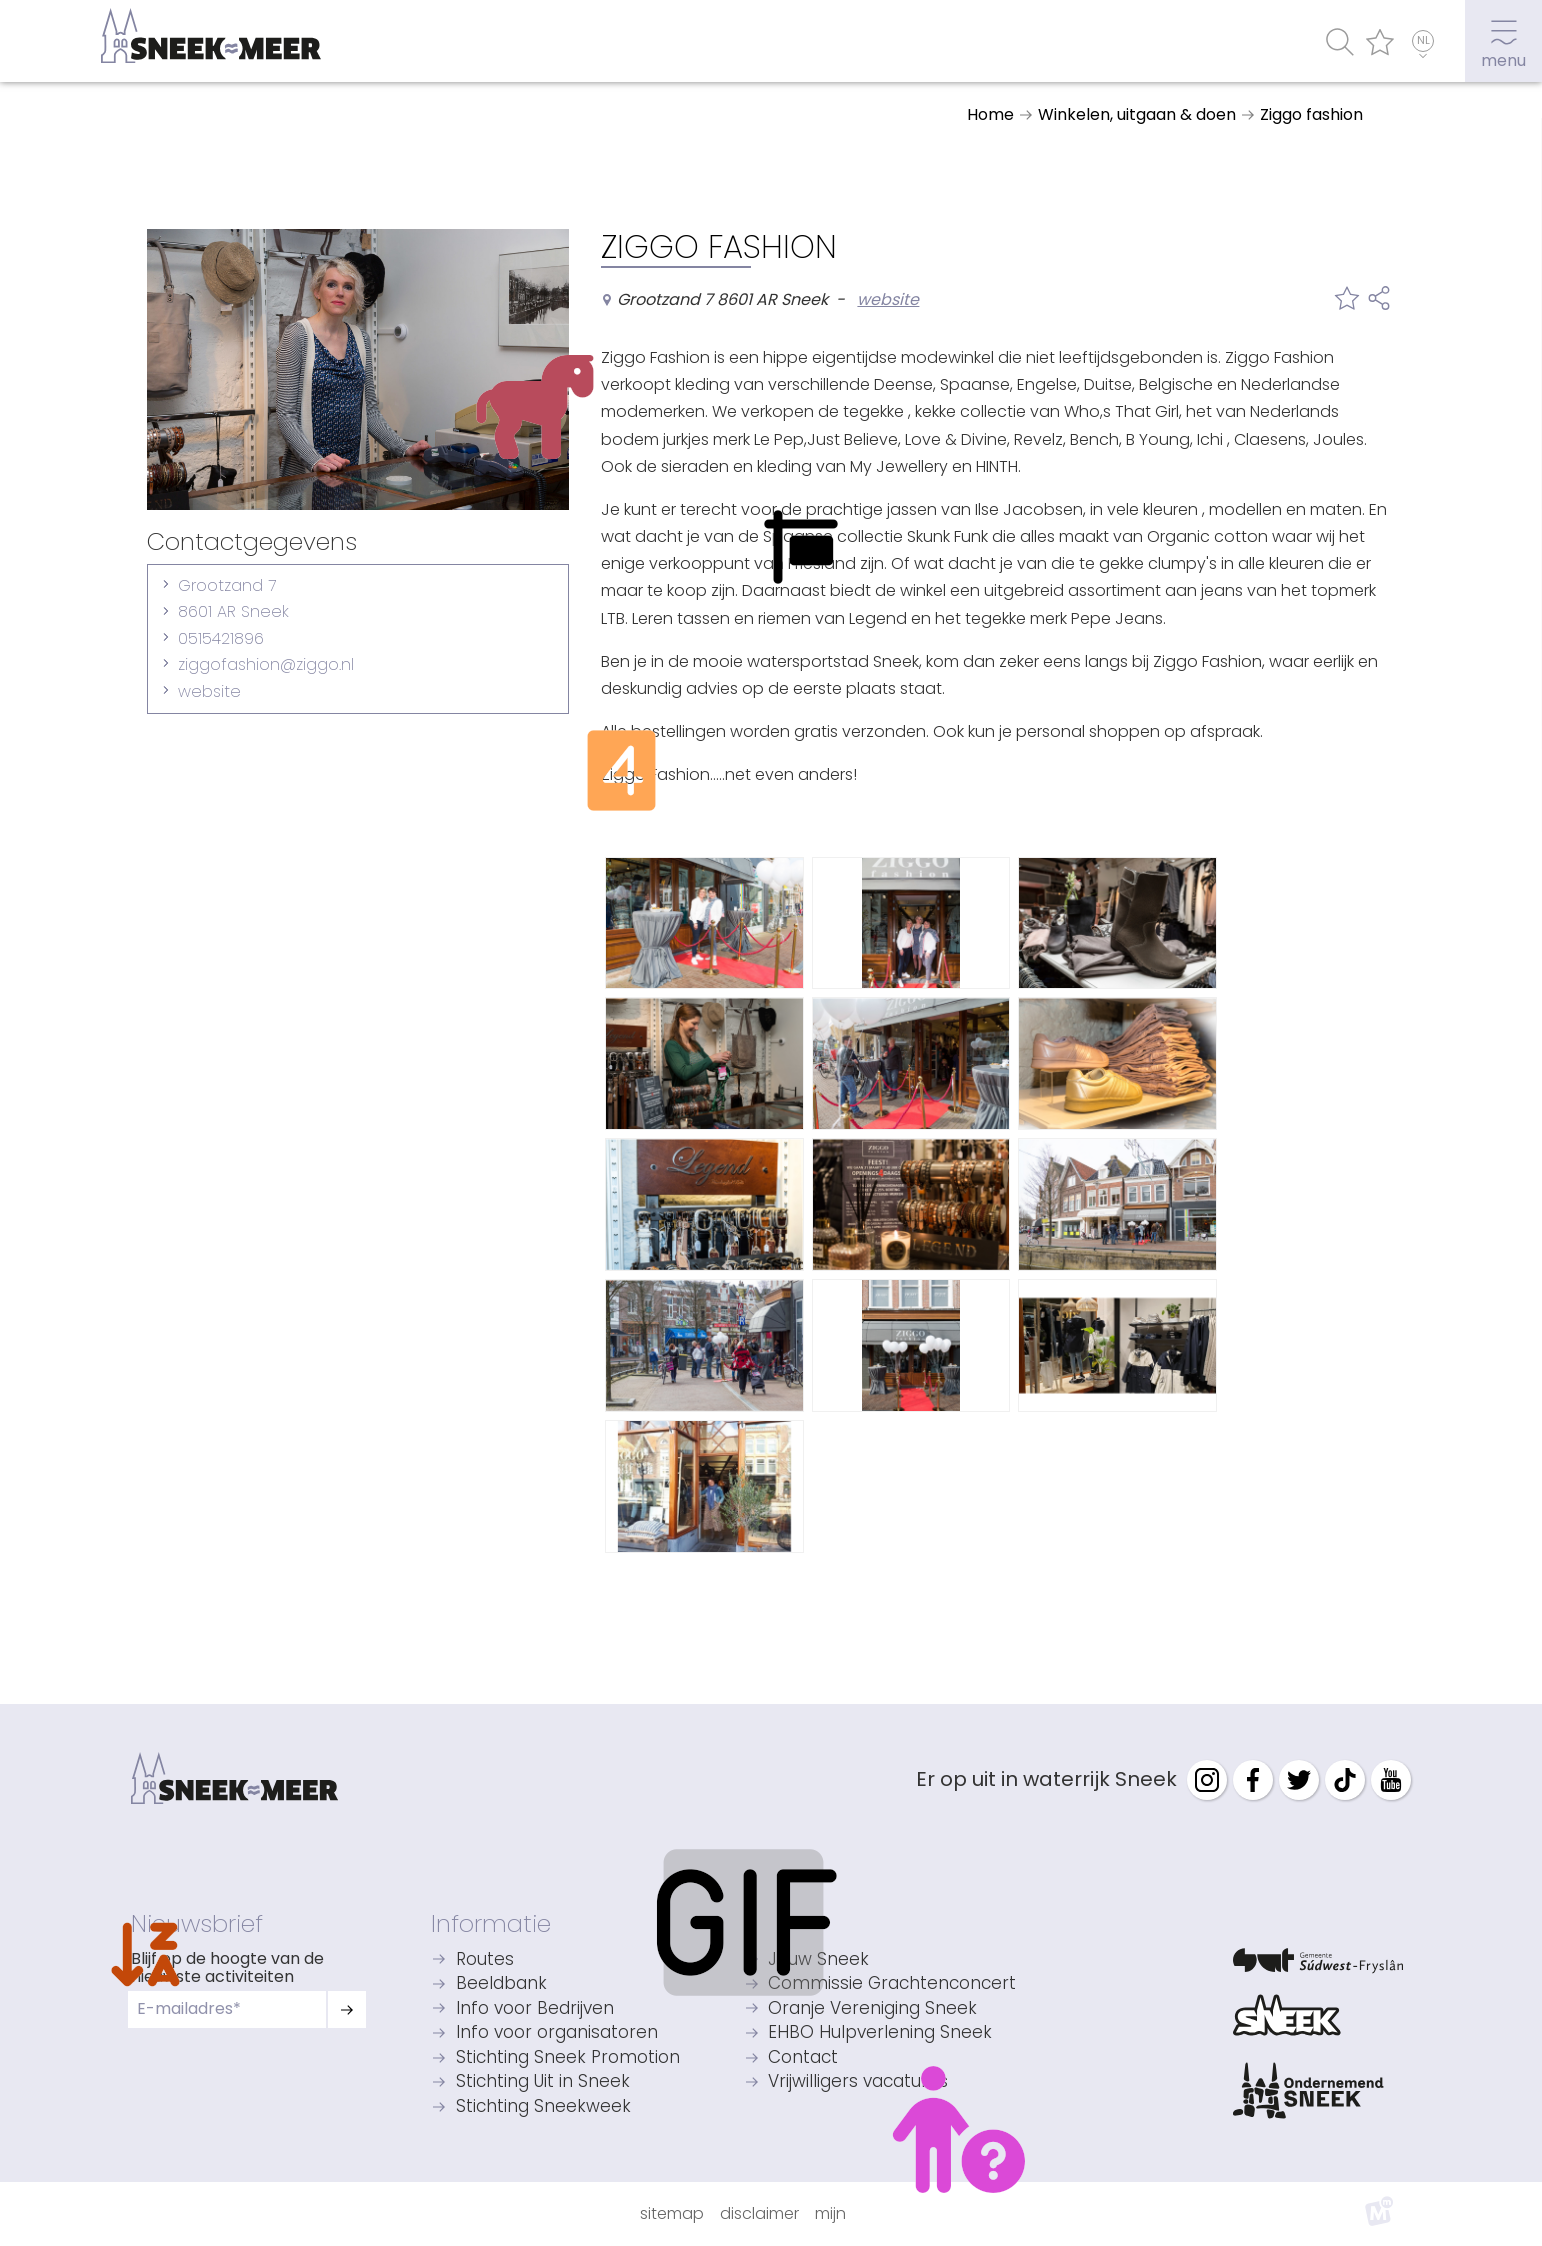 Image resolution: width=1542 pixels, height=2246 pixels. I want to click on indicates step four in a multi-step process, so click(621, 770).